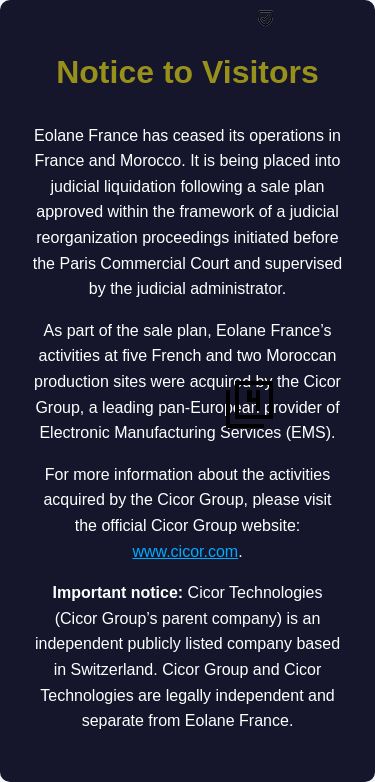  What do you see at coordinates (249, 404) in the screenshot?
I see `select filter option 4` at bounding box center [249, 404].